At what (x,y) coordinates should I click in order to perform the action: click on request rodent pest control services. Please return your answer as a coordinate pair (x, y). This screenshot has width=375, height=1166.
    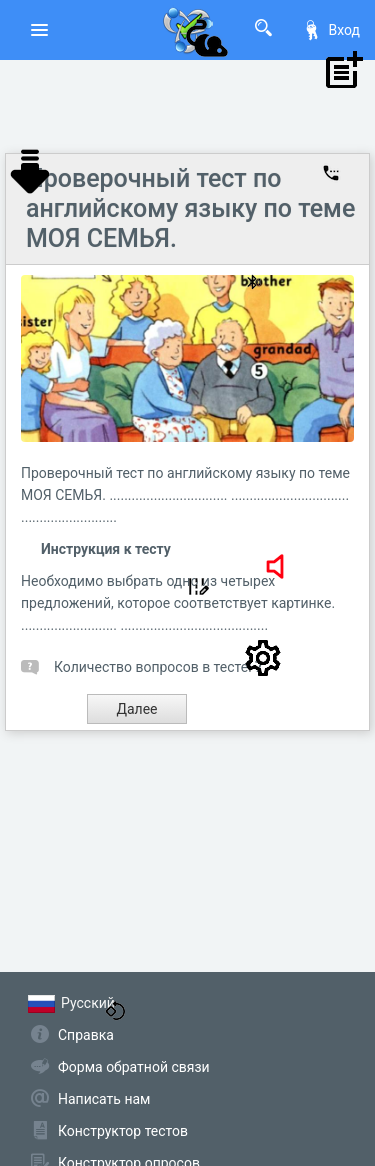
    Looking at the image, I should click on (207, 38).